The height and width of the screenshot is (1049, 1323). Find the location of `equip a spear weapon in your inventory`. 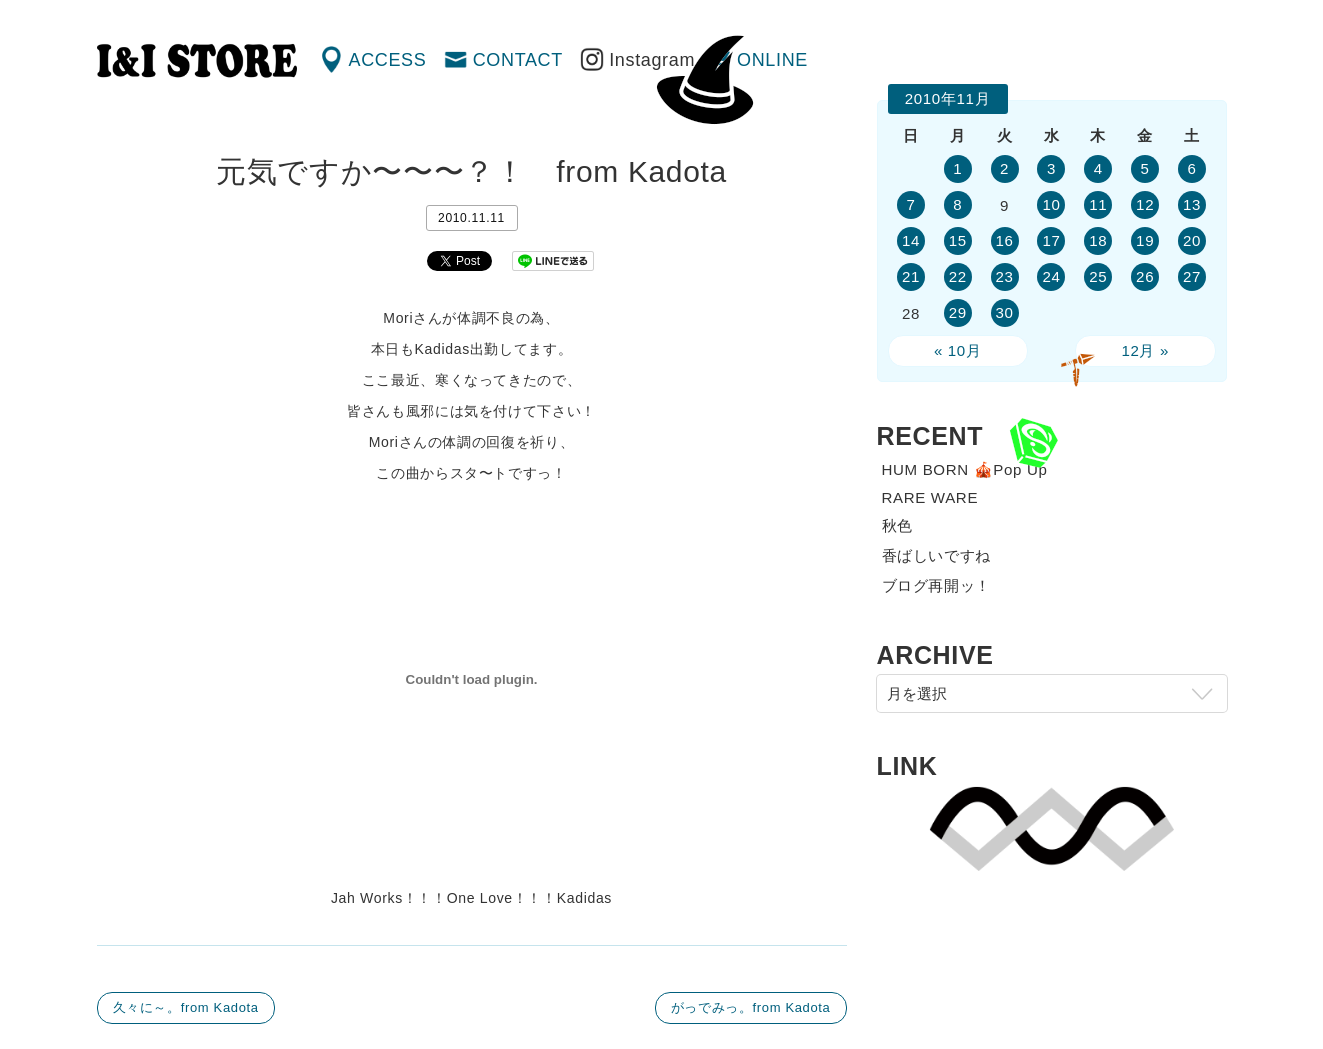

equip a spear weapon in your inventory is located at coordinates (1078, 370).